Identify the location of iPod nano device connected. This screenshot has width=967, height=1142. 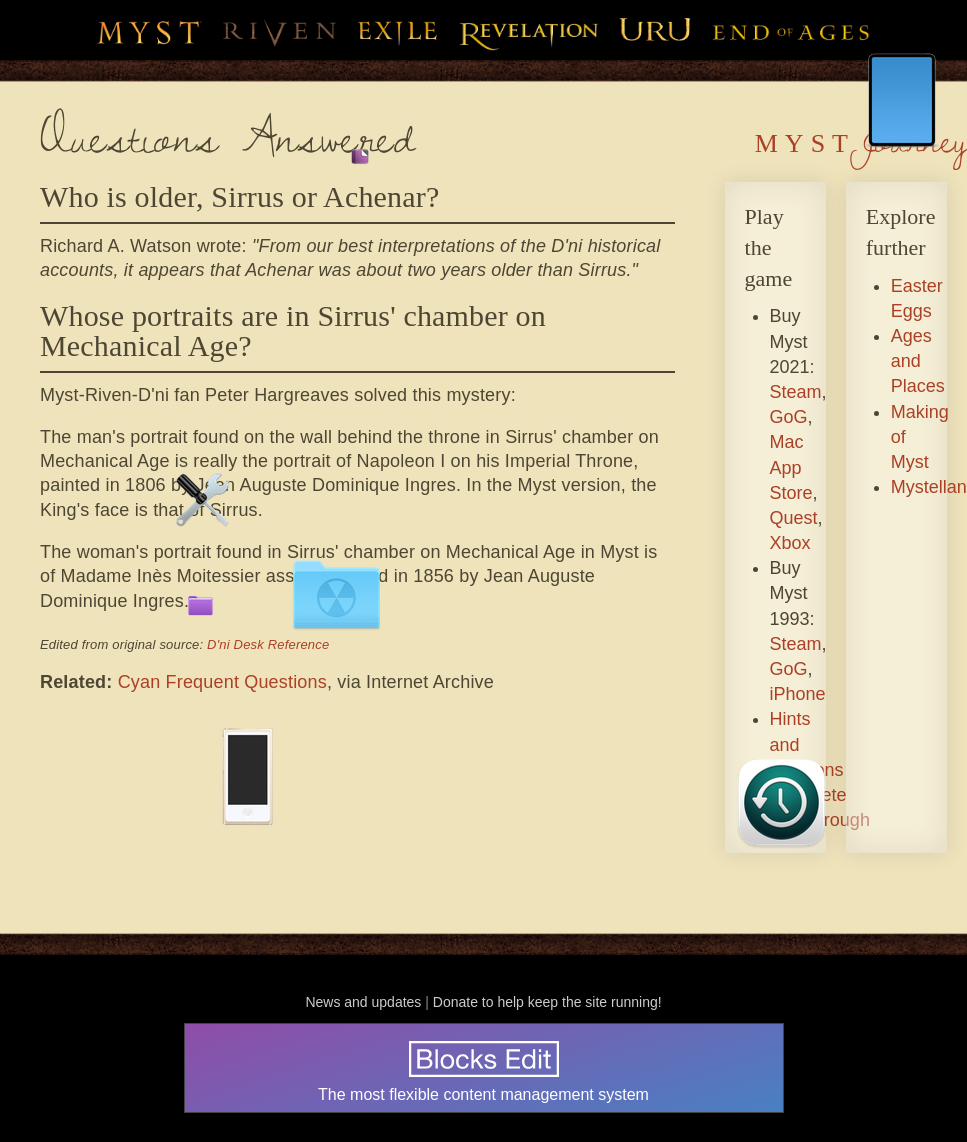
(247, 776).